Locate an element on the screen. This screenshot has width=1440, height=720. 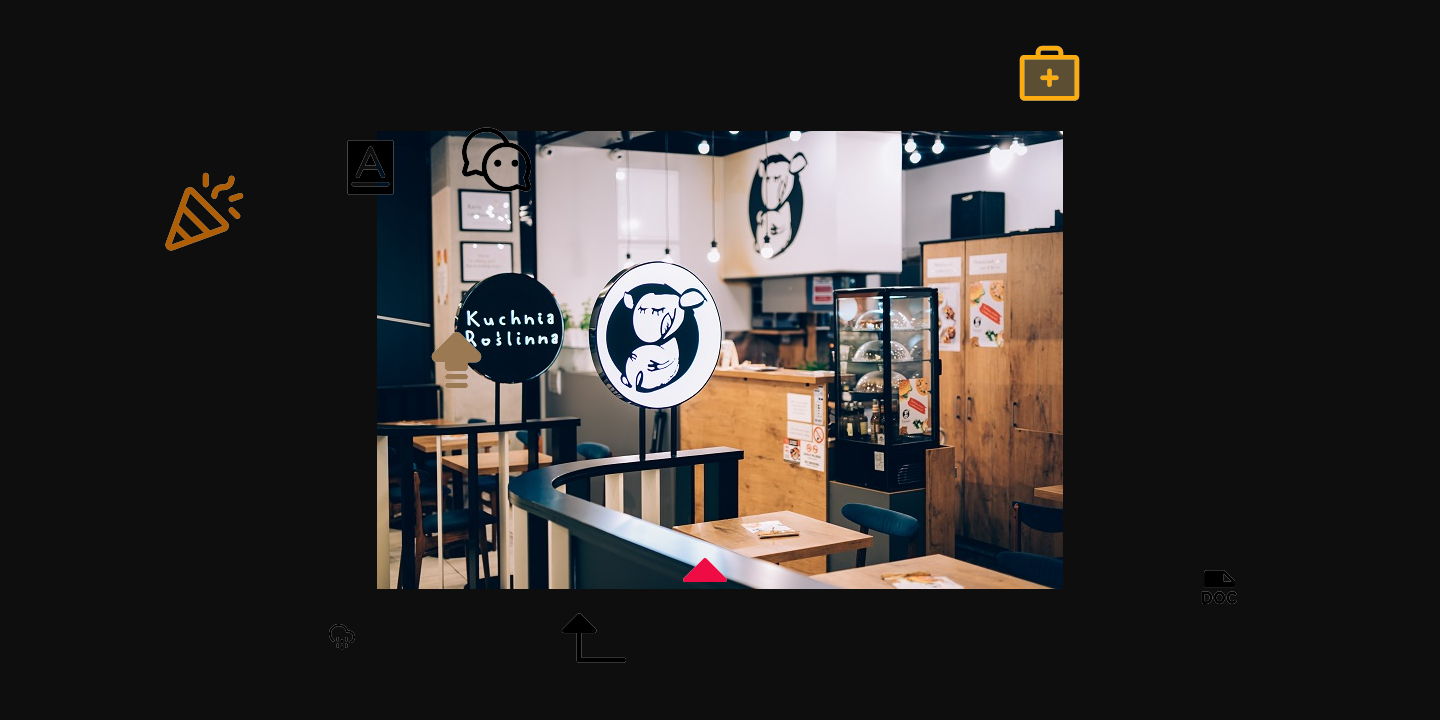
indicates a celebration or achievement is located at coordinates (200, 216).